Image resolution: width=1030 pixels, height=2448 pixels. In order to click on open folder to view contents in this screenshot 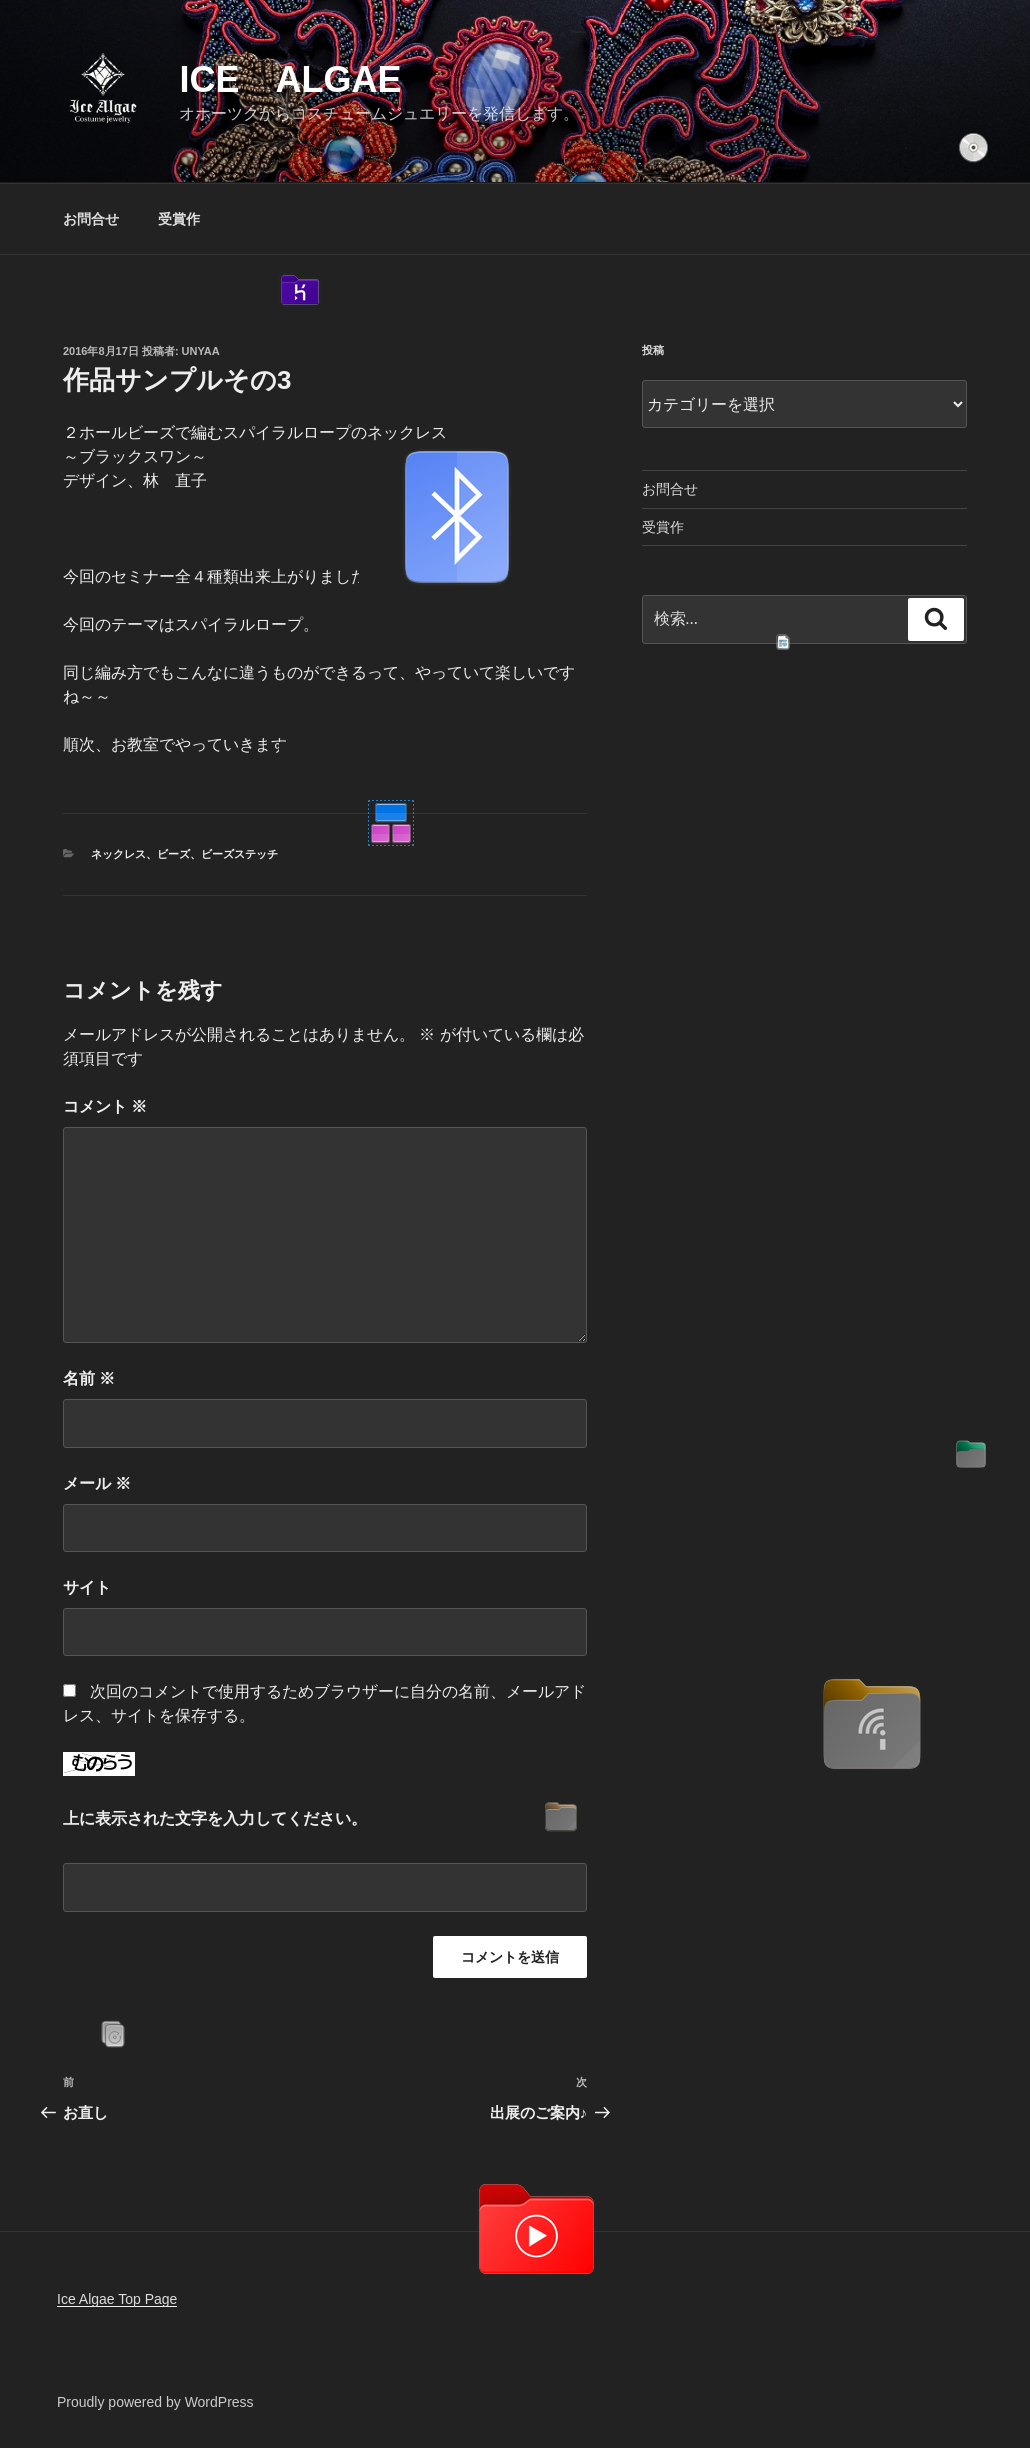, I will do `click(561, 1816)`.